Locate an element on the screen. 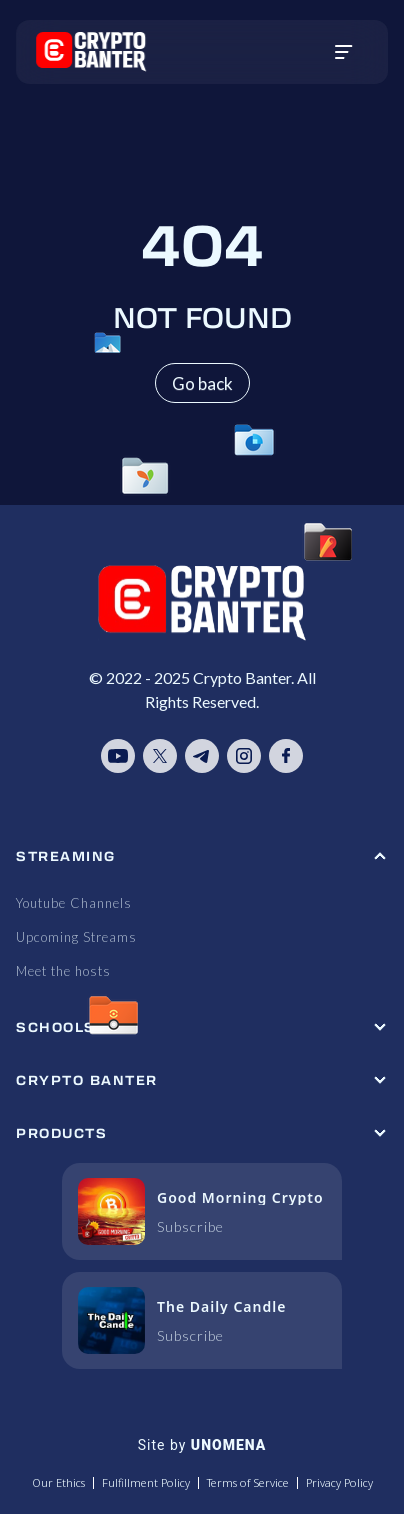 Image resolution: width=404 pixels, height=1514 pixels. open microsoft dynamics 365 sales folder is located at coordinates (254, 441).